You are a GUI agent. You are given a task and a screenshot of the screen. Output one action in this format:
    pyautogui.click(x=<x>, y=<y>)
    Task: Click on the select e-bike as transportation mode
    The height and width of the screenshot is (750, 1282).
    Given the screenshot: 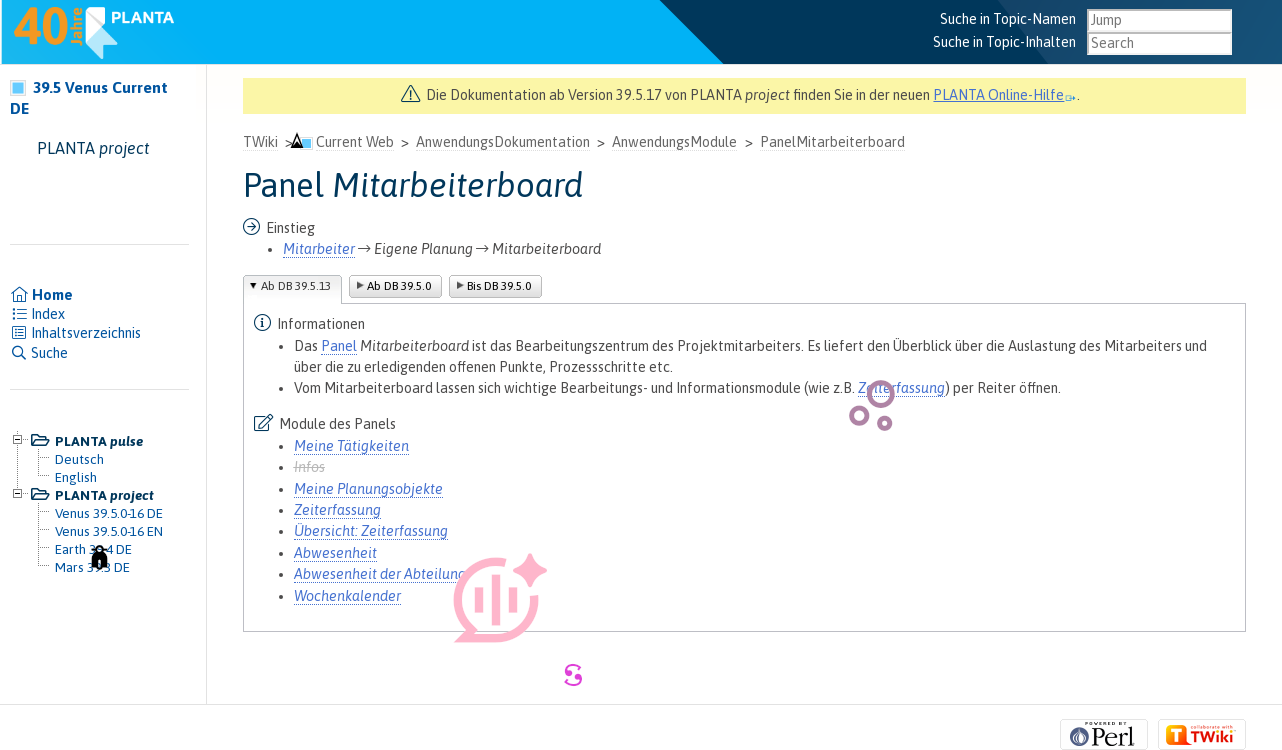 What is the action you would take?
    pyautogui.click(x=99, y=557)
    